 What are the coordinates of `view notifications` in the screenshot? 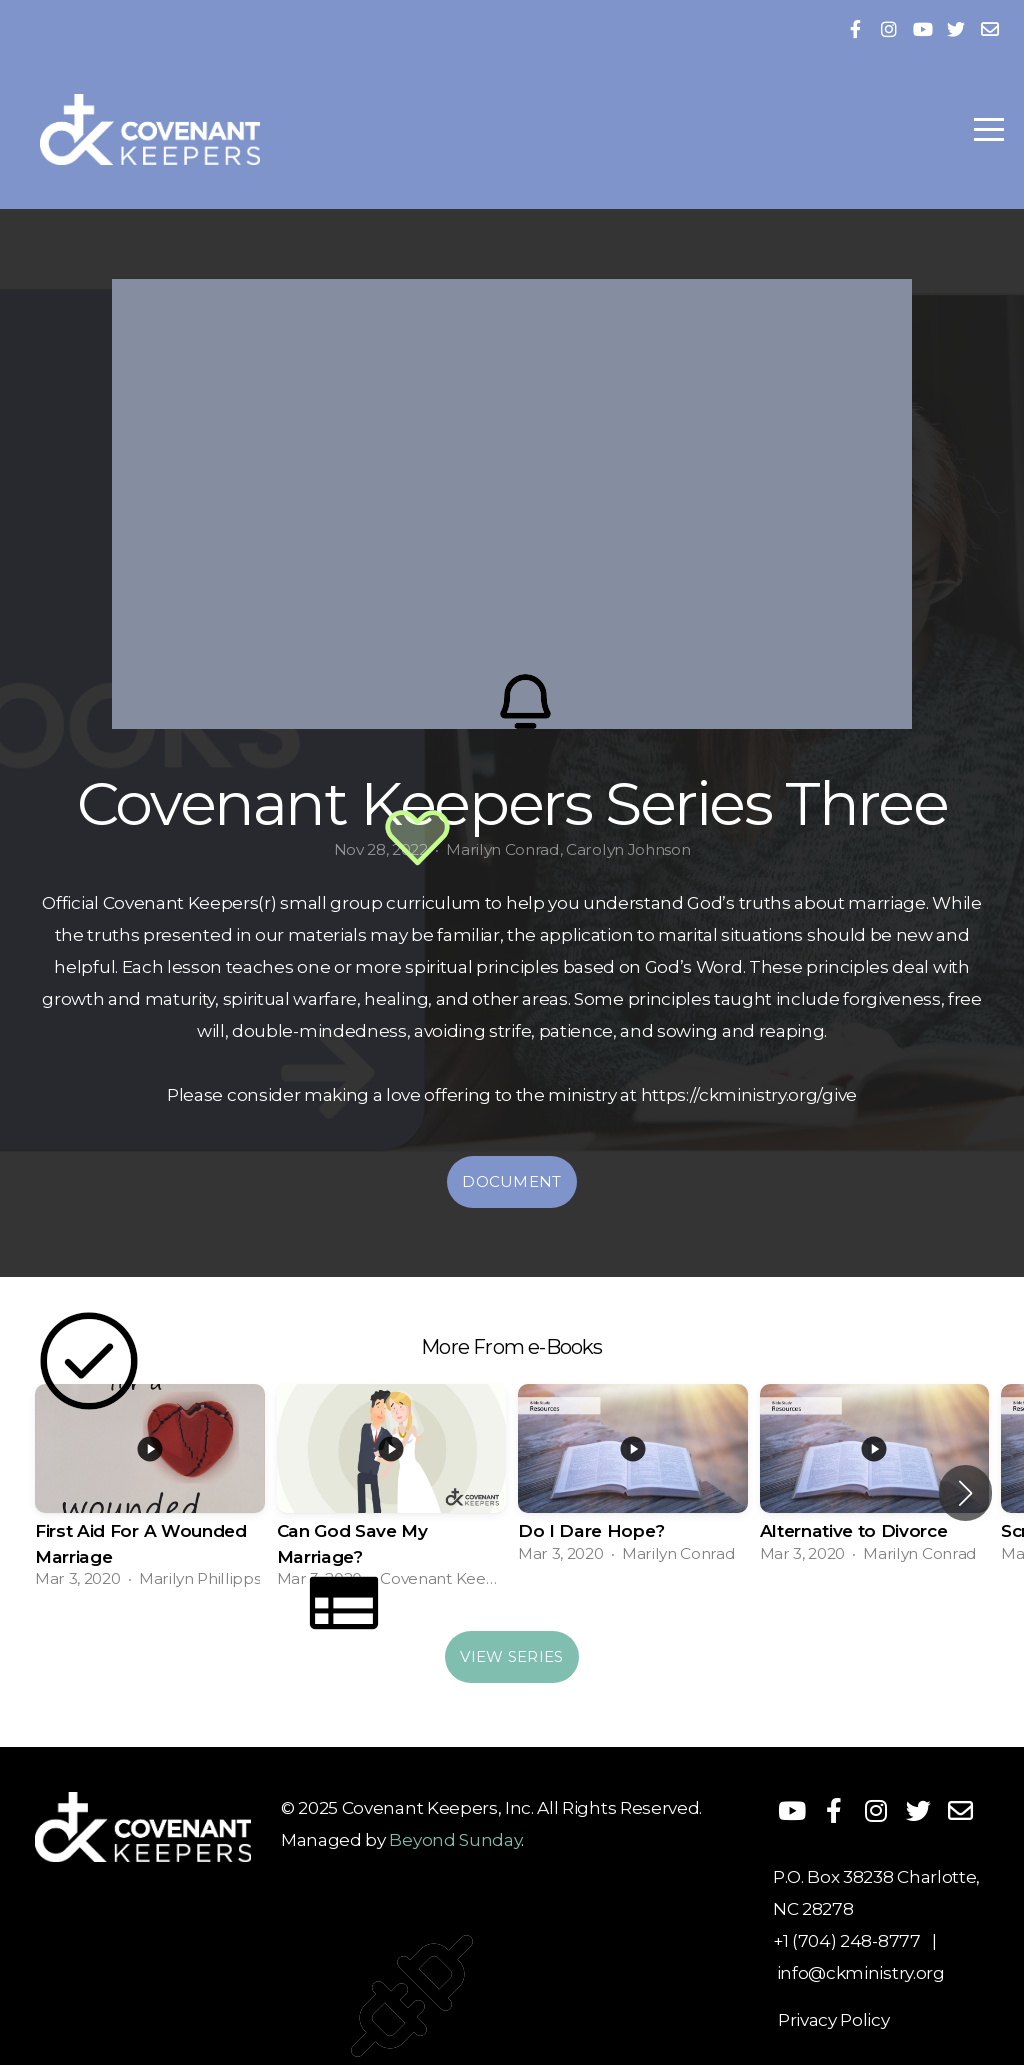 It's located at (525, 701).